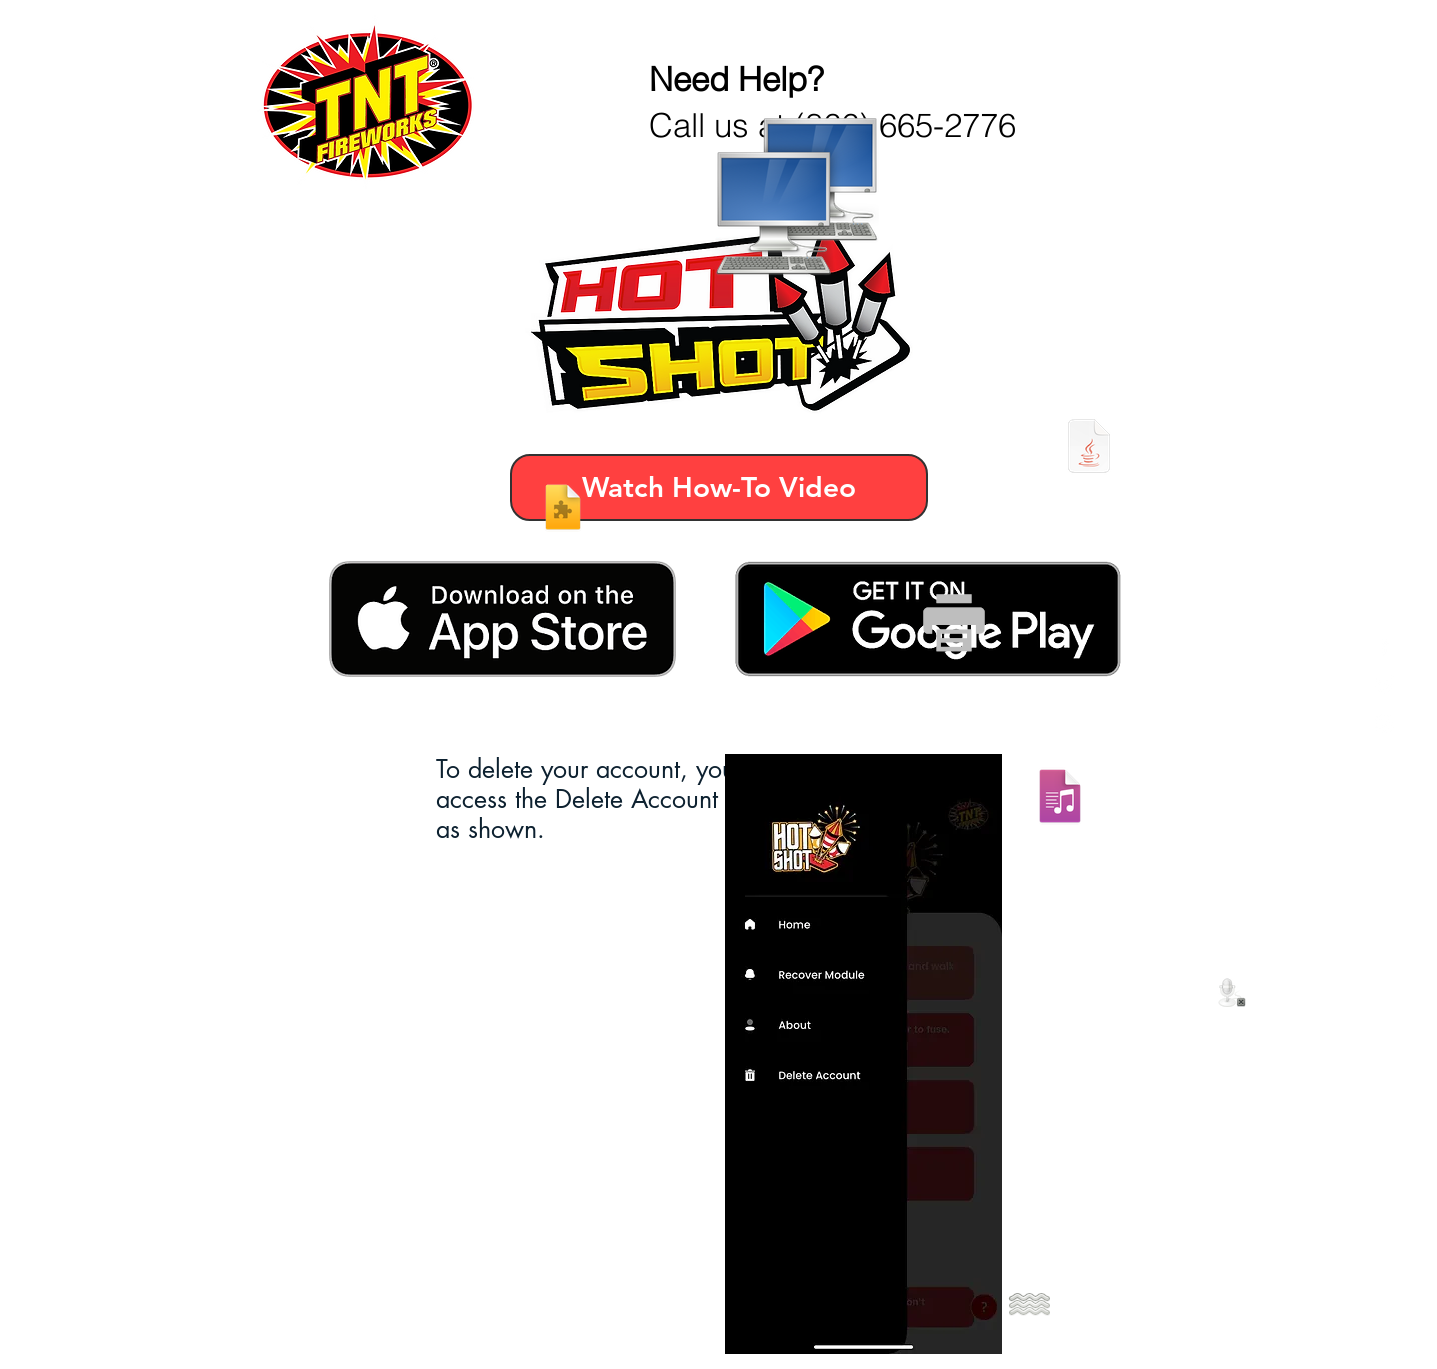 The image size is (1437, 1369). Describe the element at coordinates (1030, 1303) in the screenshot. I see `indicates foggy weather conditions` at that location.